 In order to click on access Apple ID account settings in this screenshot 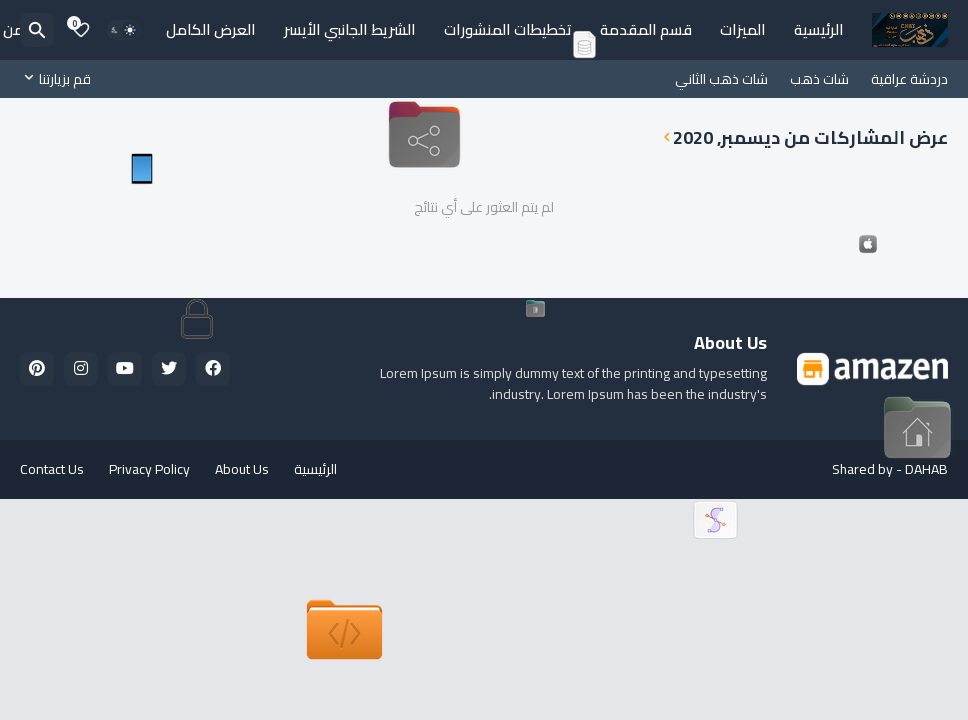, I will do `click(868, 244)`.